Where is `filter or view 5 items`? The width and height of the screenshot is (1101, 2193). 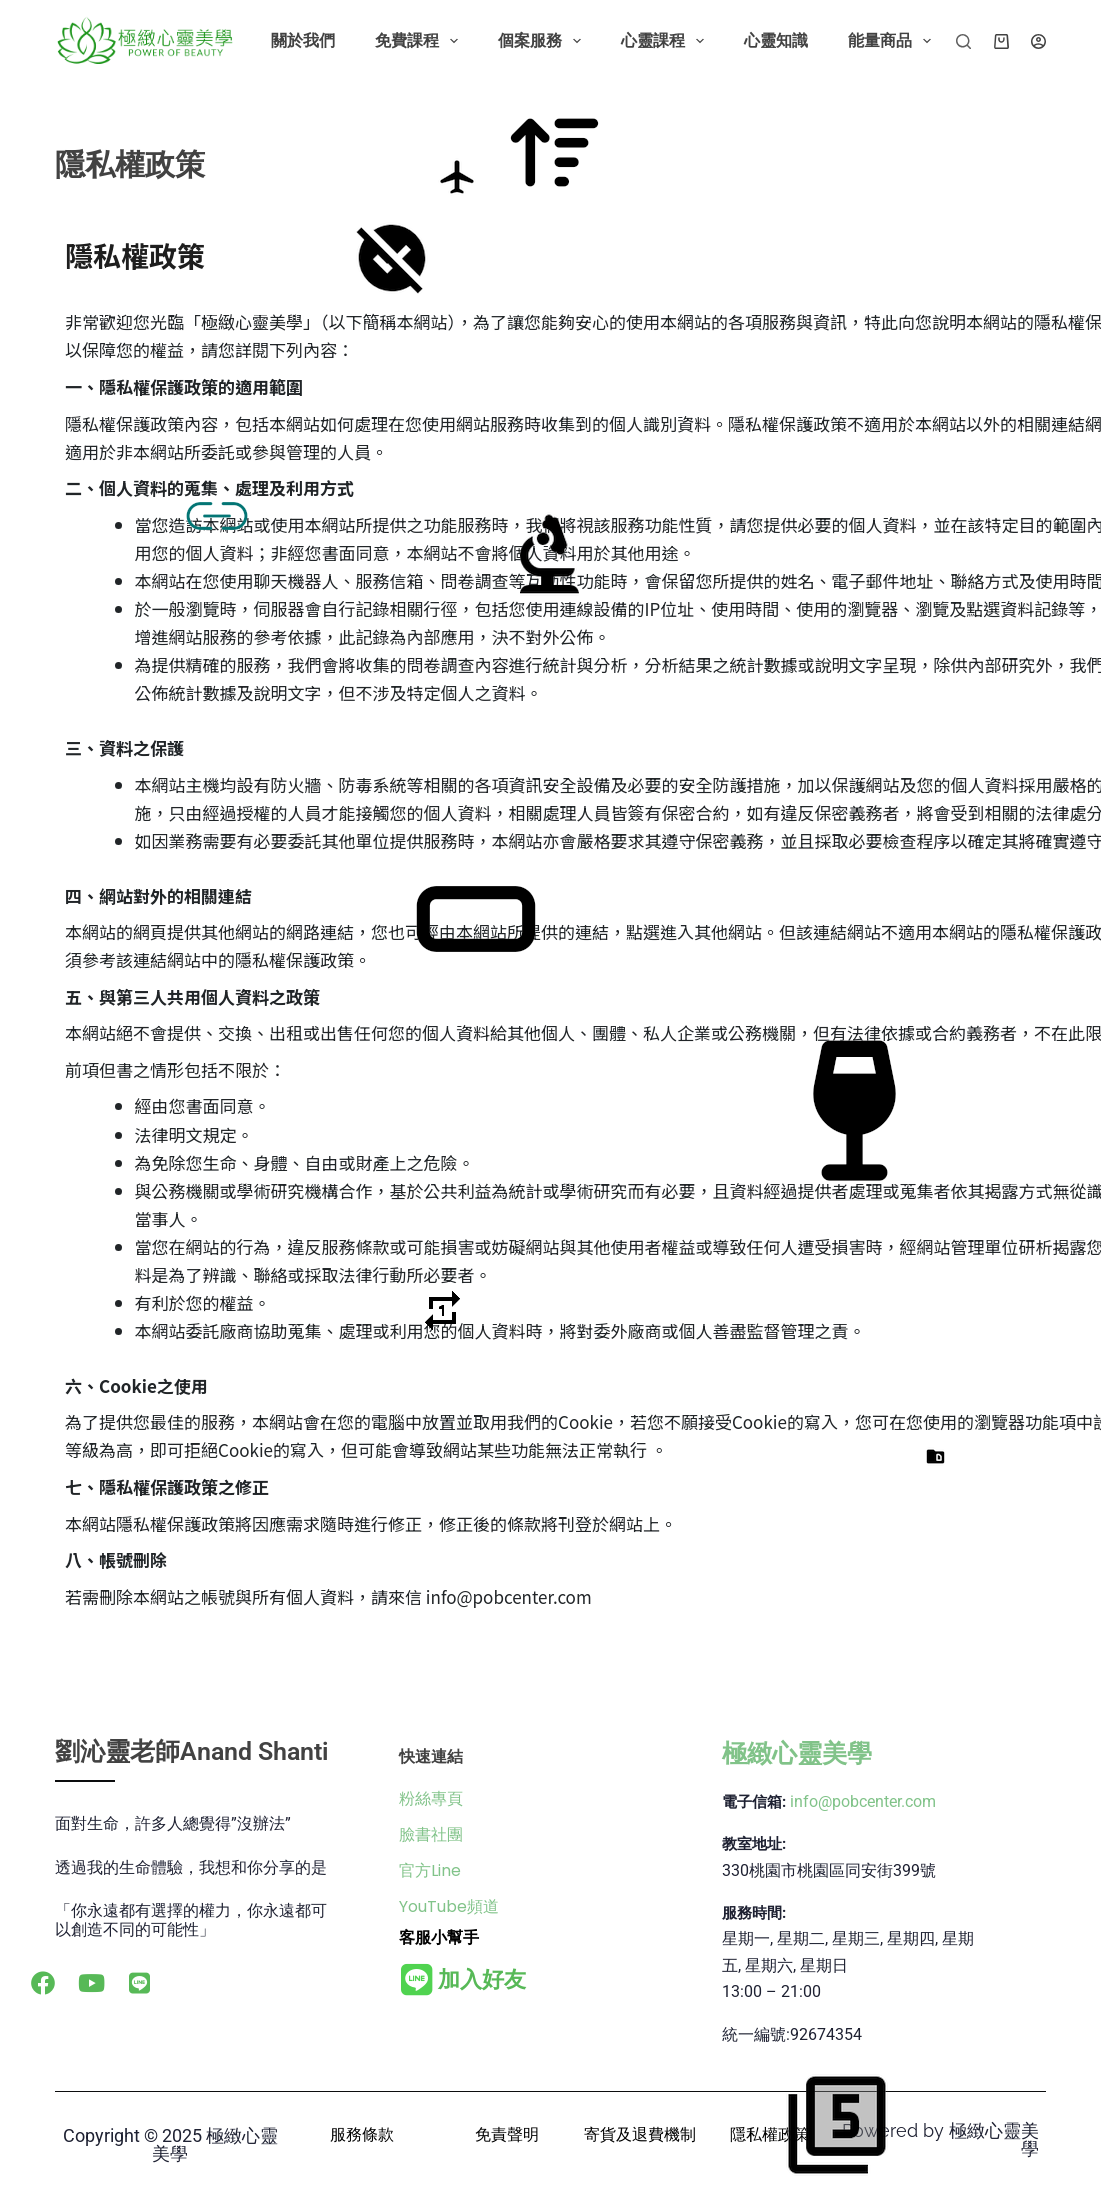 filter or view 5 items is located at coordinates (837, 2125).